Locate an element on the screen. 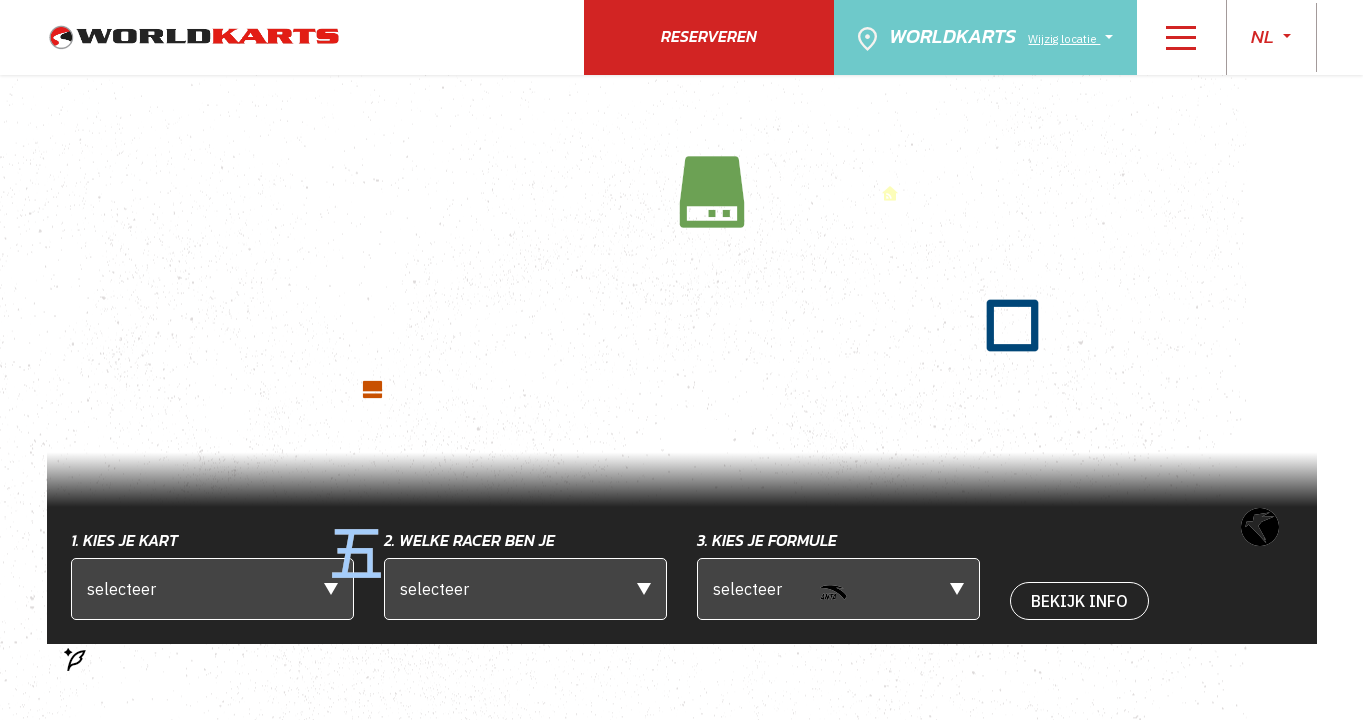 Image resolution: width=1363 pixels, height=720 pixels. connect to home wifi network is located at coordinates (890, 194).